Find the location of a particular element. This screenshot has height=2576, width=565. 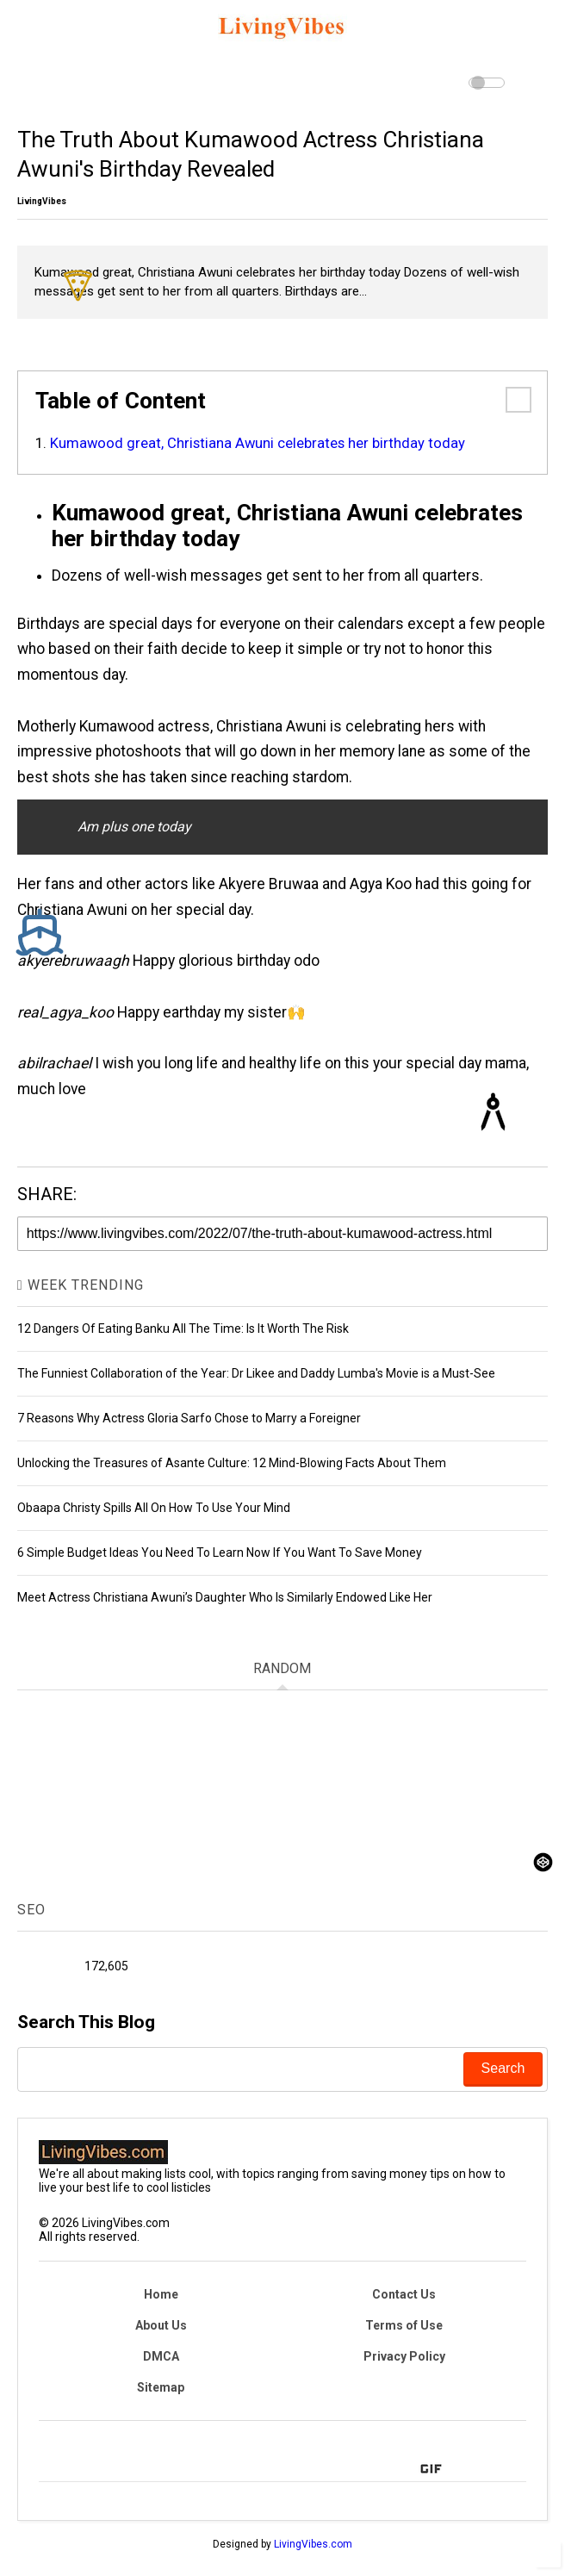

access shipping or delivery options is located at coordinates (40, 932).